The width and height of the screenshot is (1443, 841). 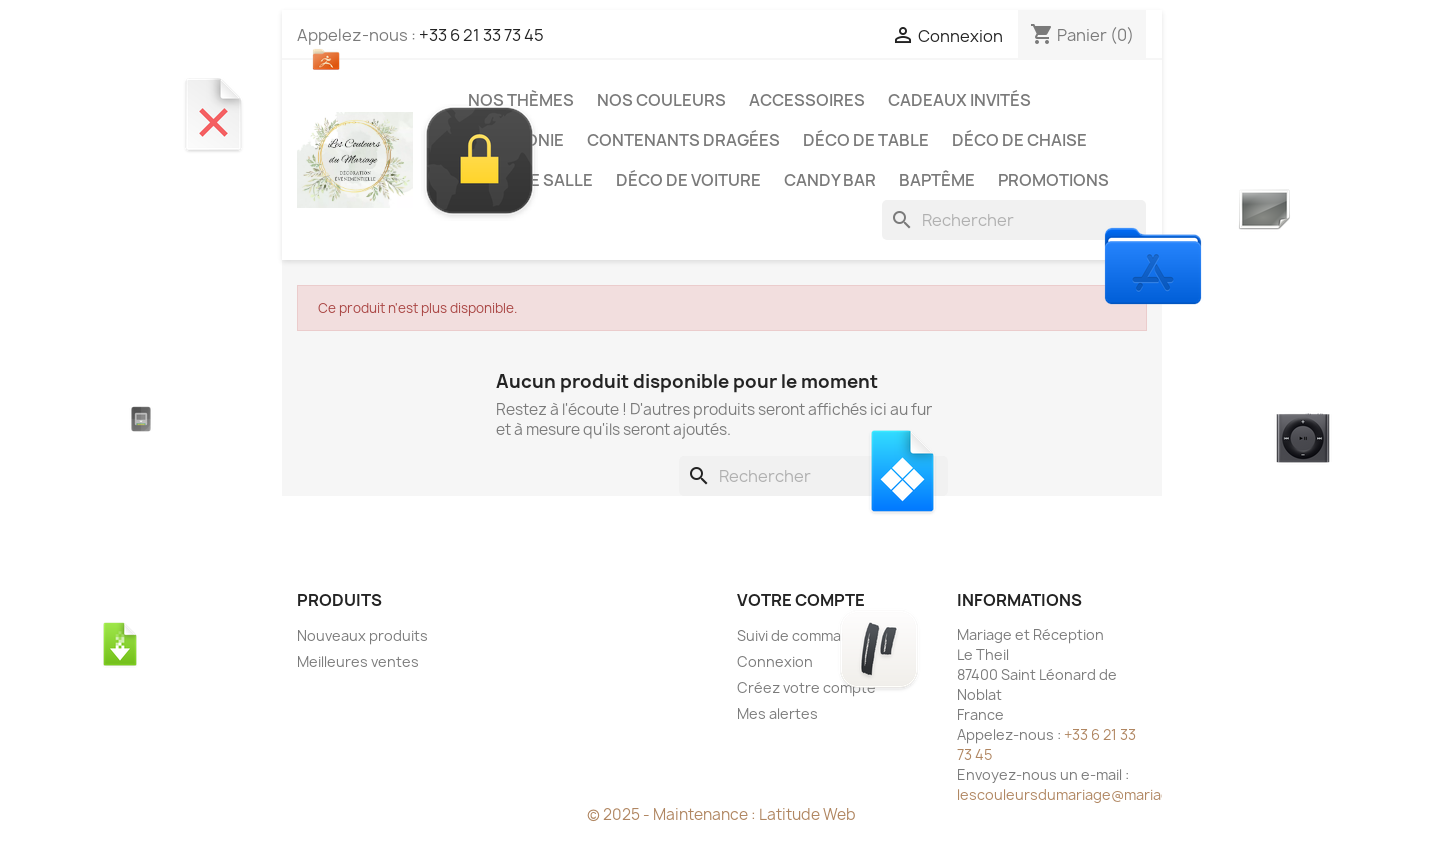 What do you see at coordinates (326, 60) in the screenshot?
I see `open zbrush project files folder` at bounding box center [326, 60].